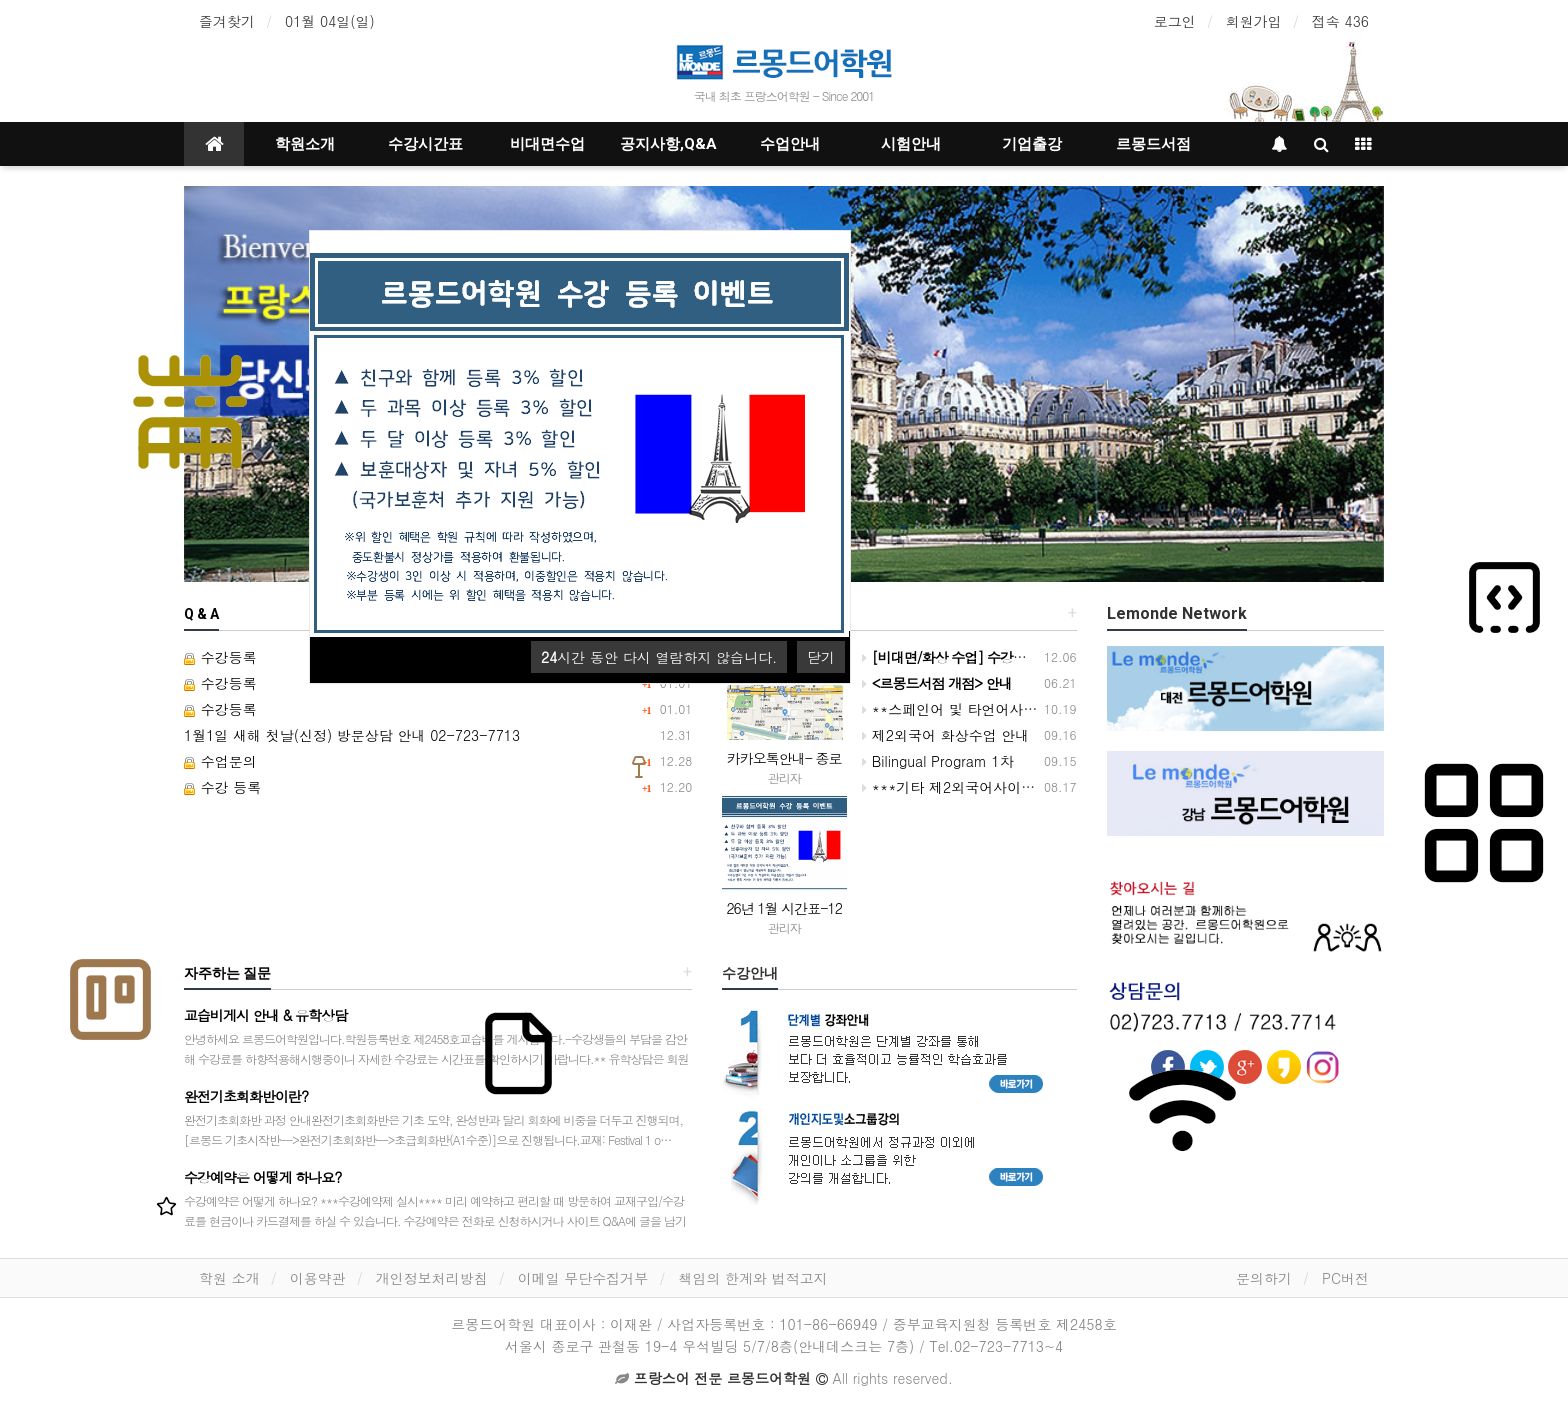 Image resolution: width=1568 pixels, height=1404 pixels. I want to click on switch to grid view, so click(1484, 823).